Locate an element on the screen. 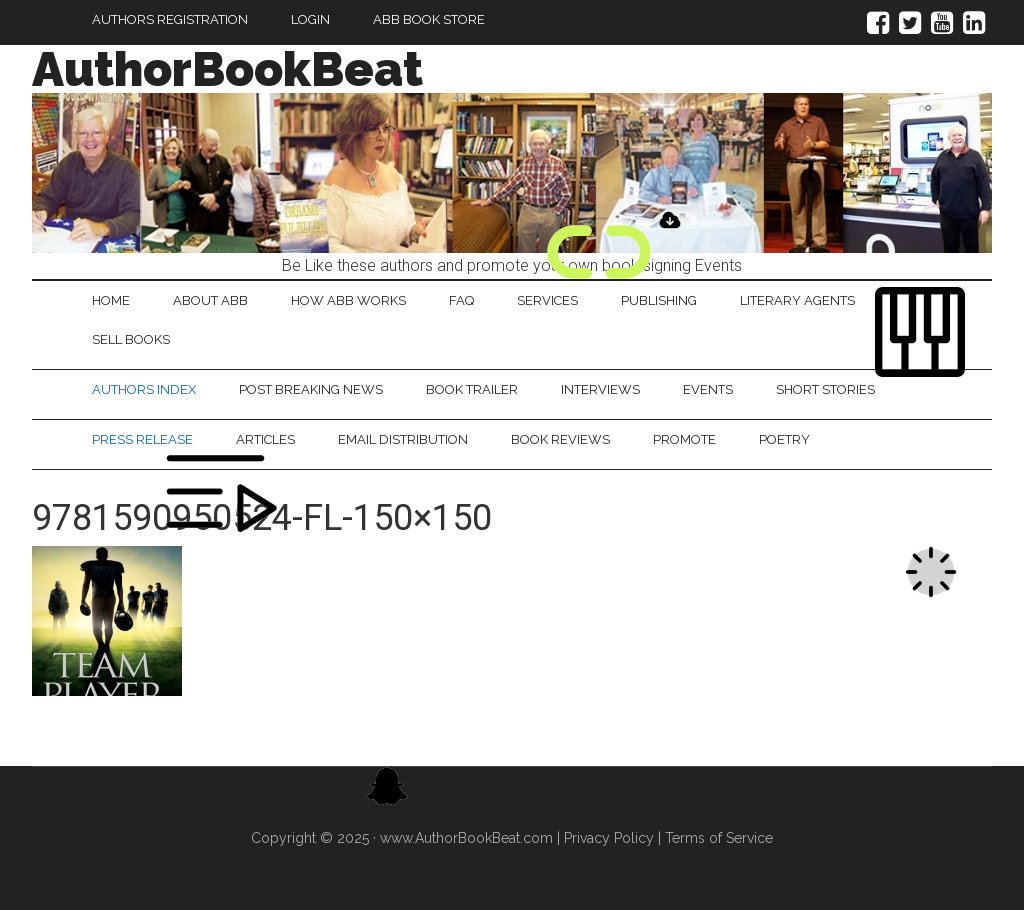 The image size is (1024, 910). remove or break a link connection is located at coordinates (599, 252).